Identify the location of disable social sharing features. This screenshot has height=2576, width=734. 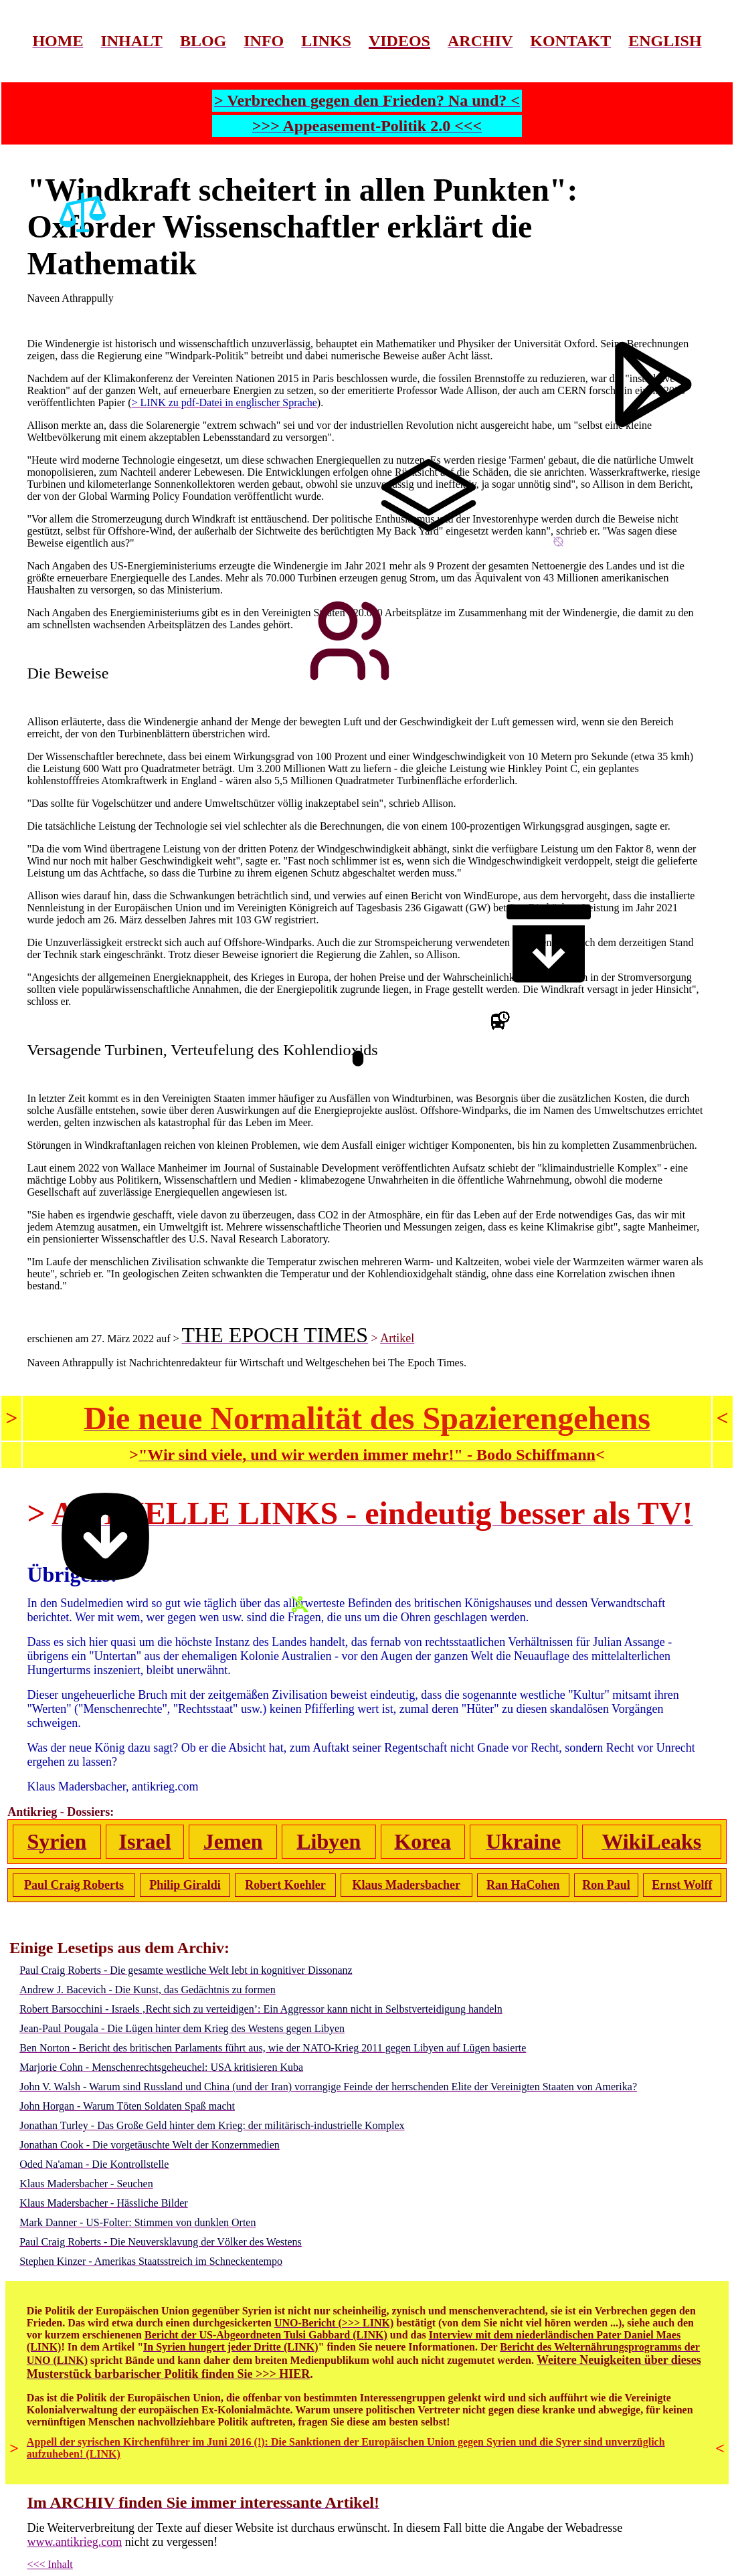
(300, 1604).